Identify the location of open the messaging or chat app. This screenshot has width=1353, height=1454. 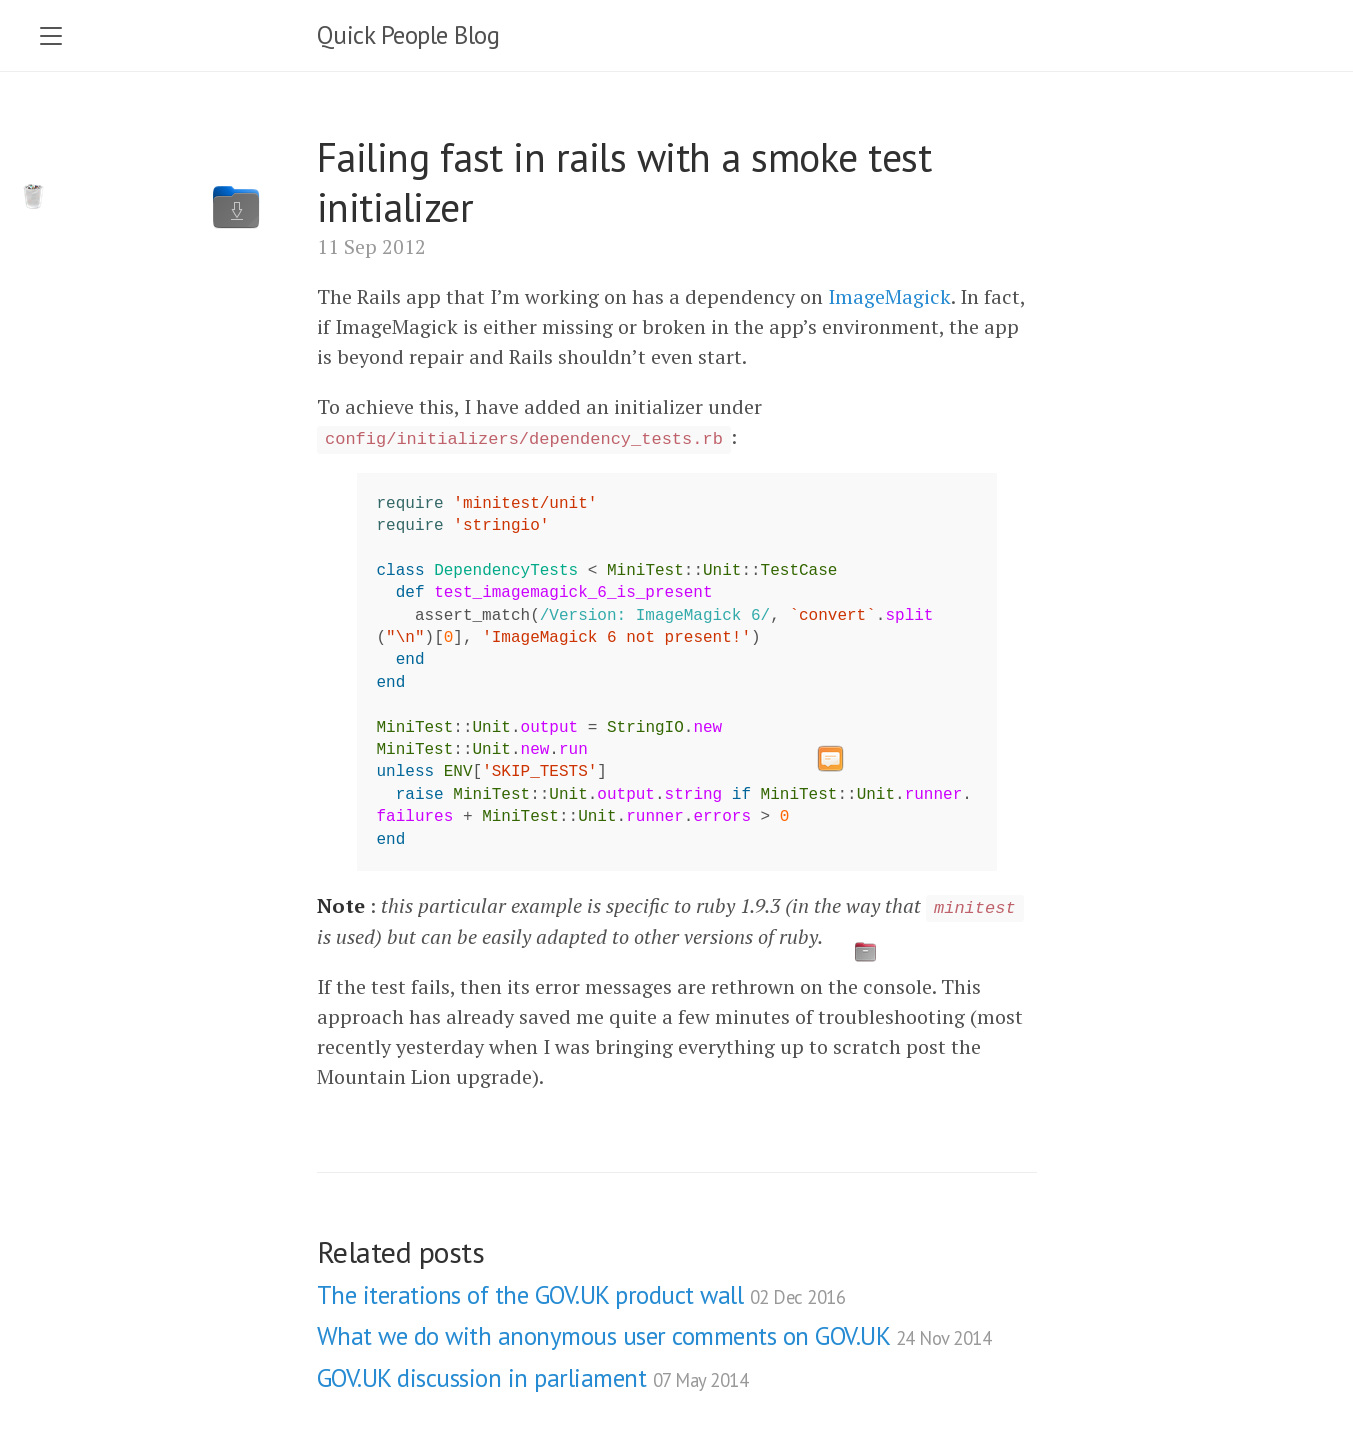
(830, 758).